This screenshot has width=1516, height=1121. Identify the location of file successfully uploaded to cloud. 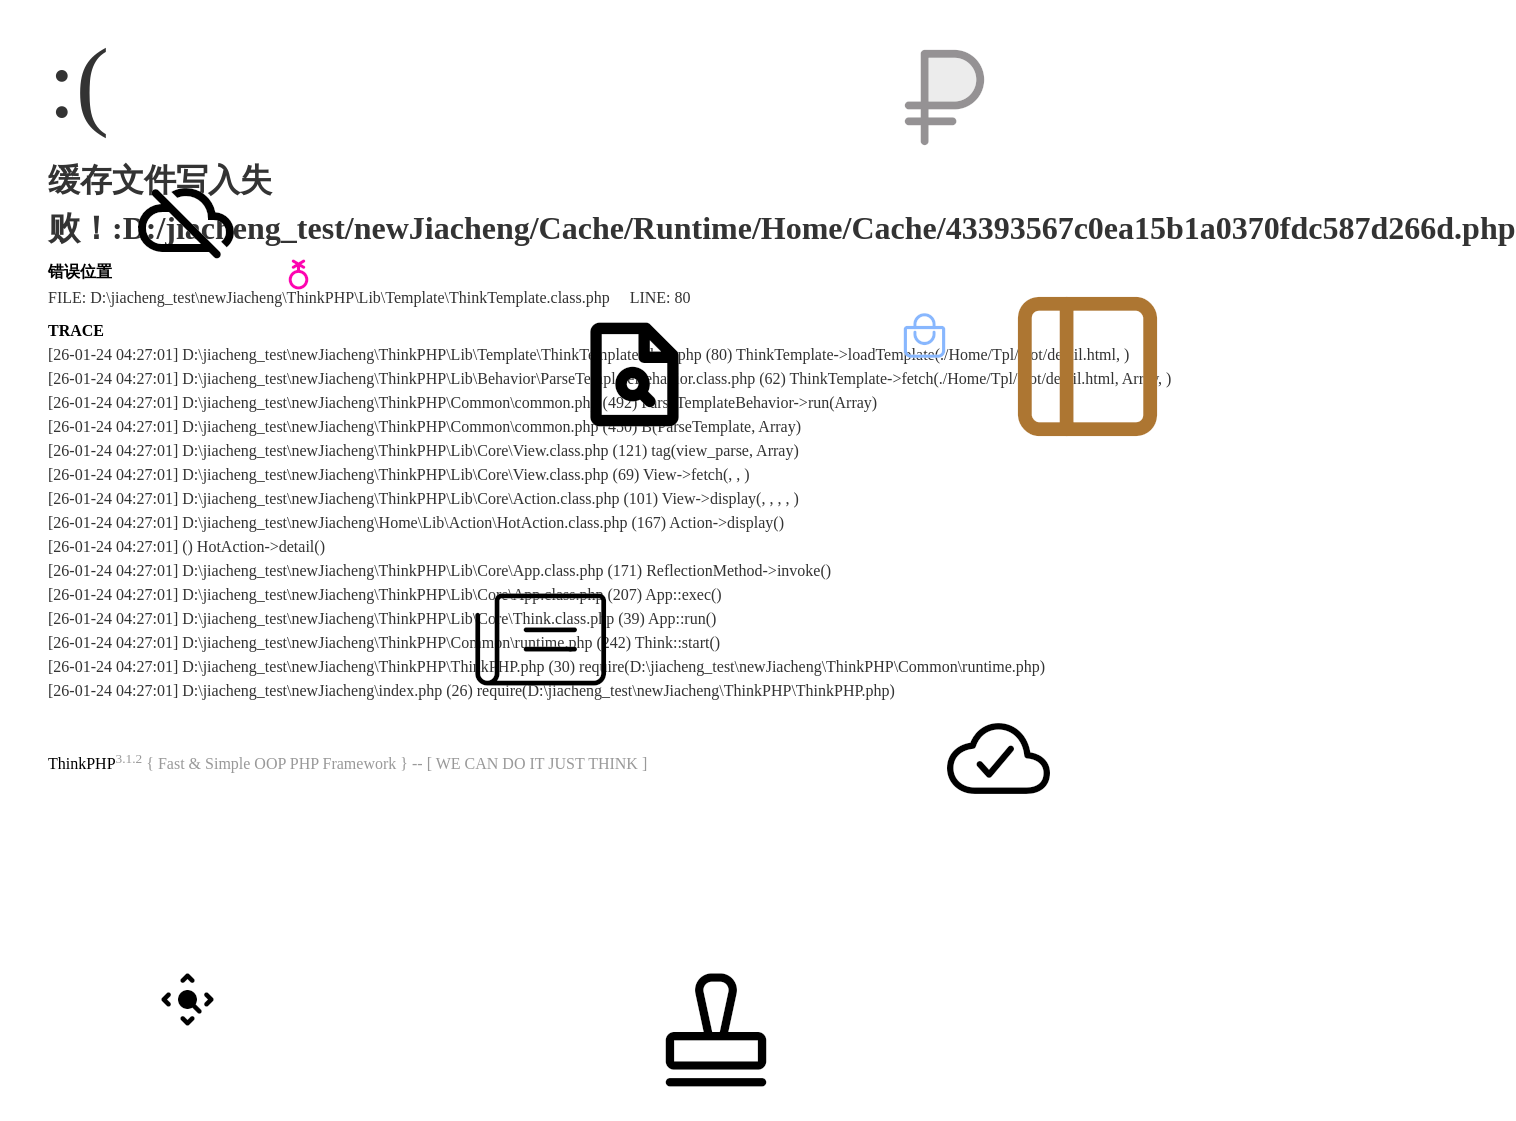
(998, 758).